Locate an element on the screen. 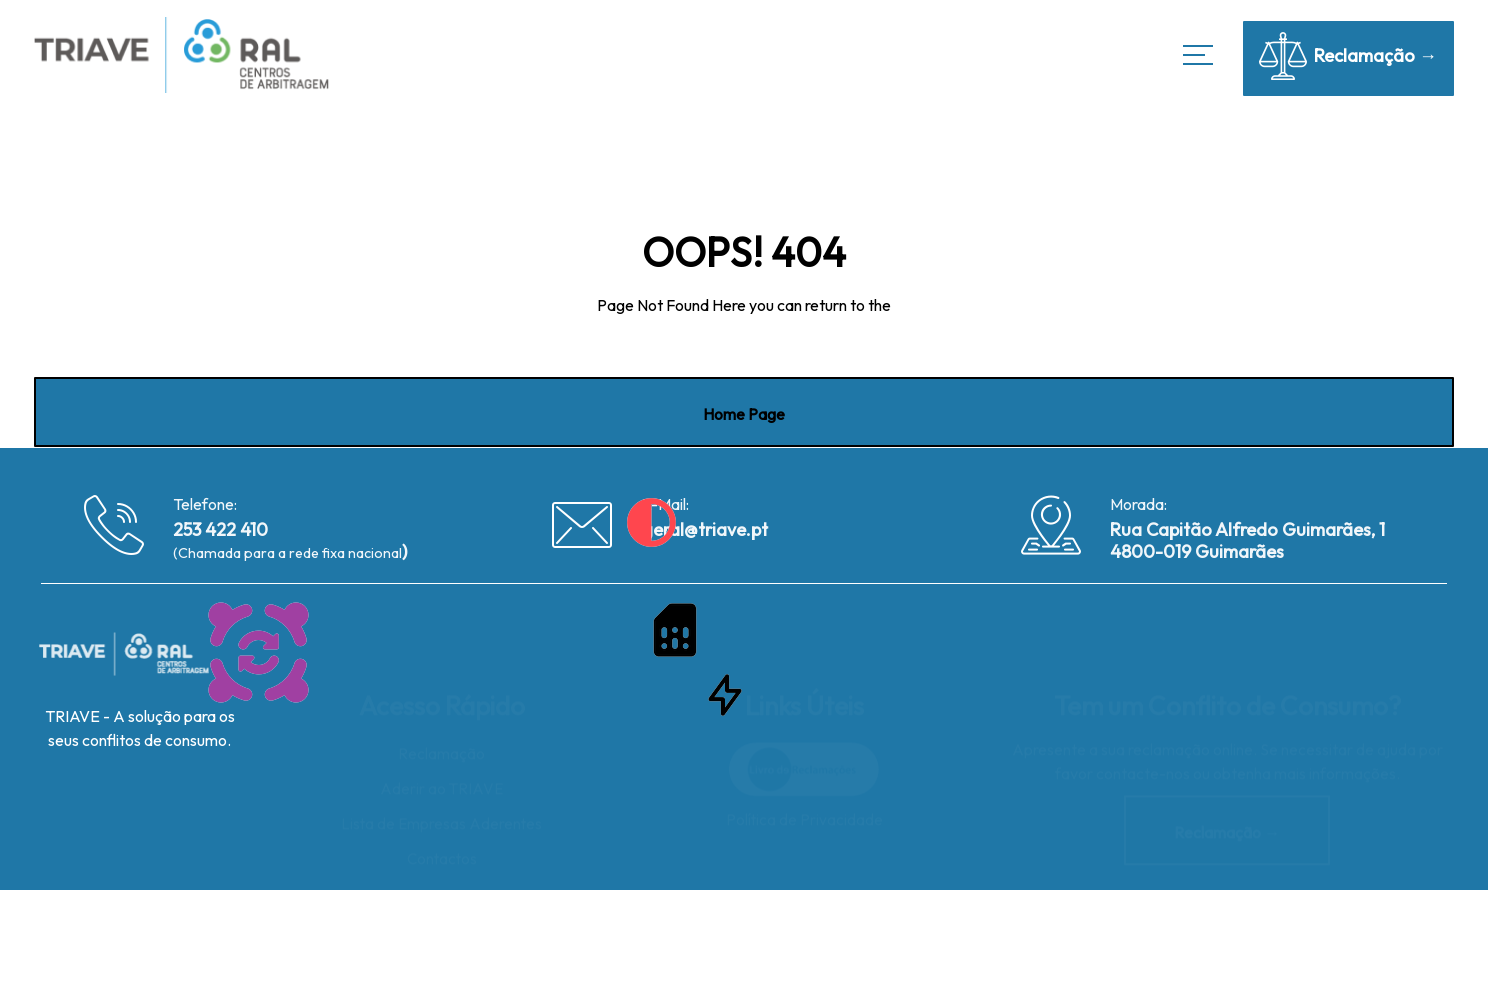  sync or refresh group members is located at coordinates (258, 652).